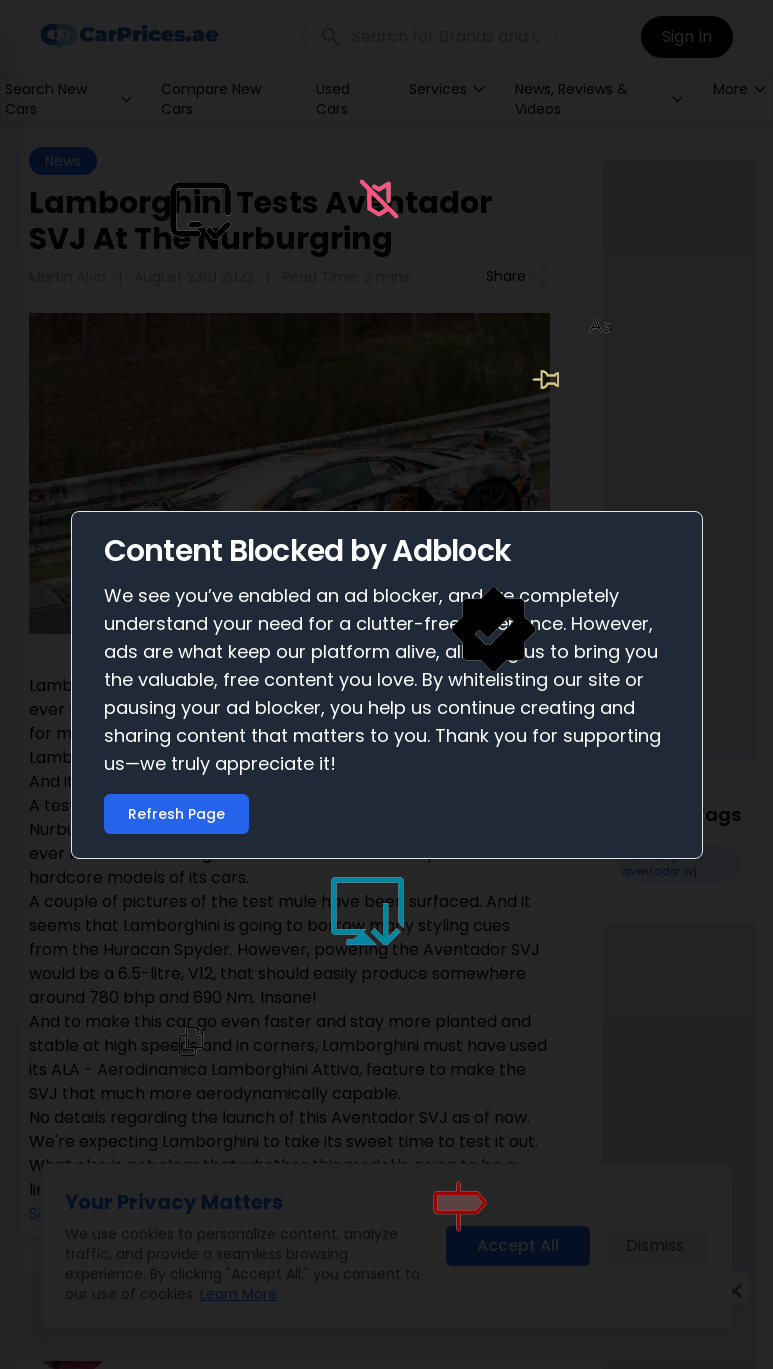 This screenshot has height=1369, width=773. I want to click on toggle case-sensitive search, so click(600, 325).